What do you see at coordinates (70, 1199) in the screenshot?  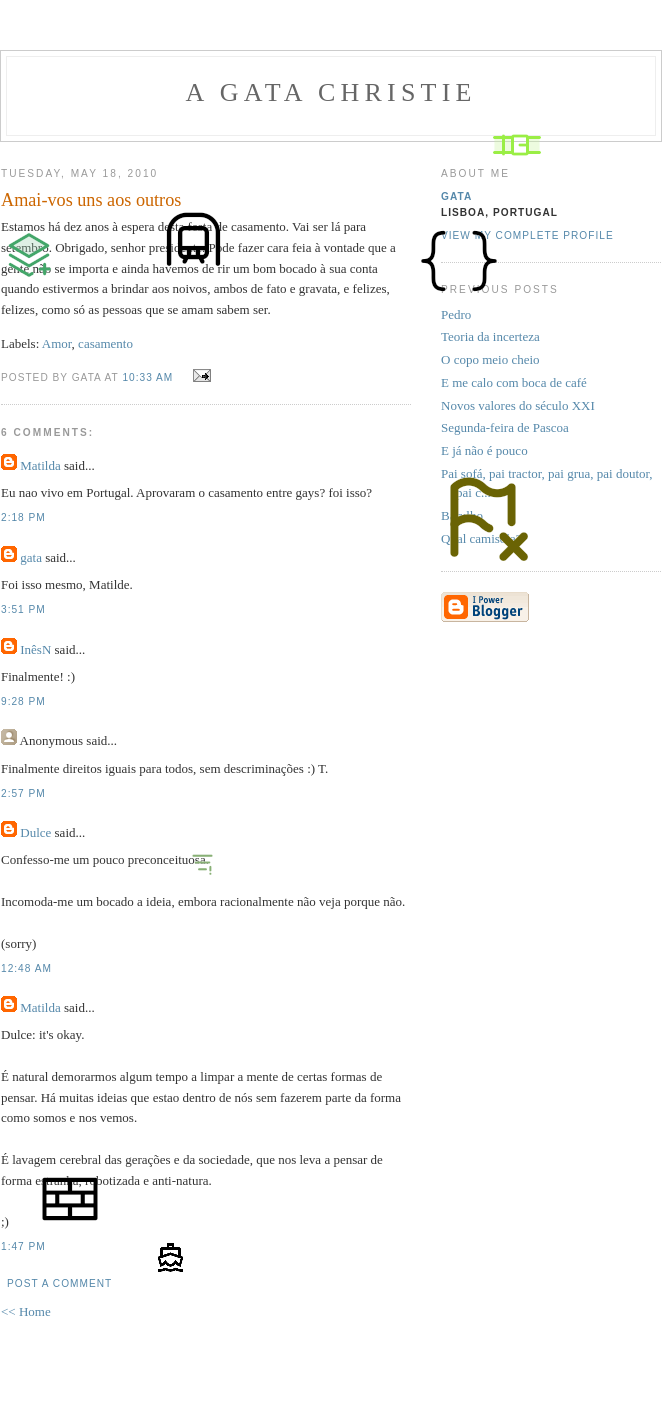 I see `access firewall or security settings` at bounding box center [70, 1199].